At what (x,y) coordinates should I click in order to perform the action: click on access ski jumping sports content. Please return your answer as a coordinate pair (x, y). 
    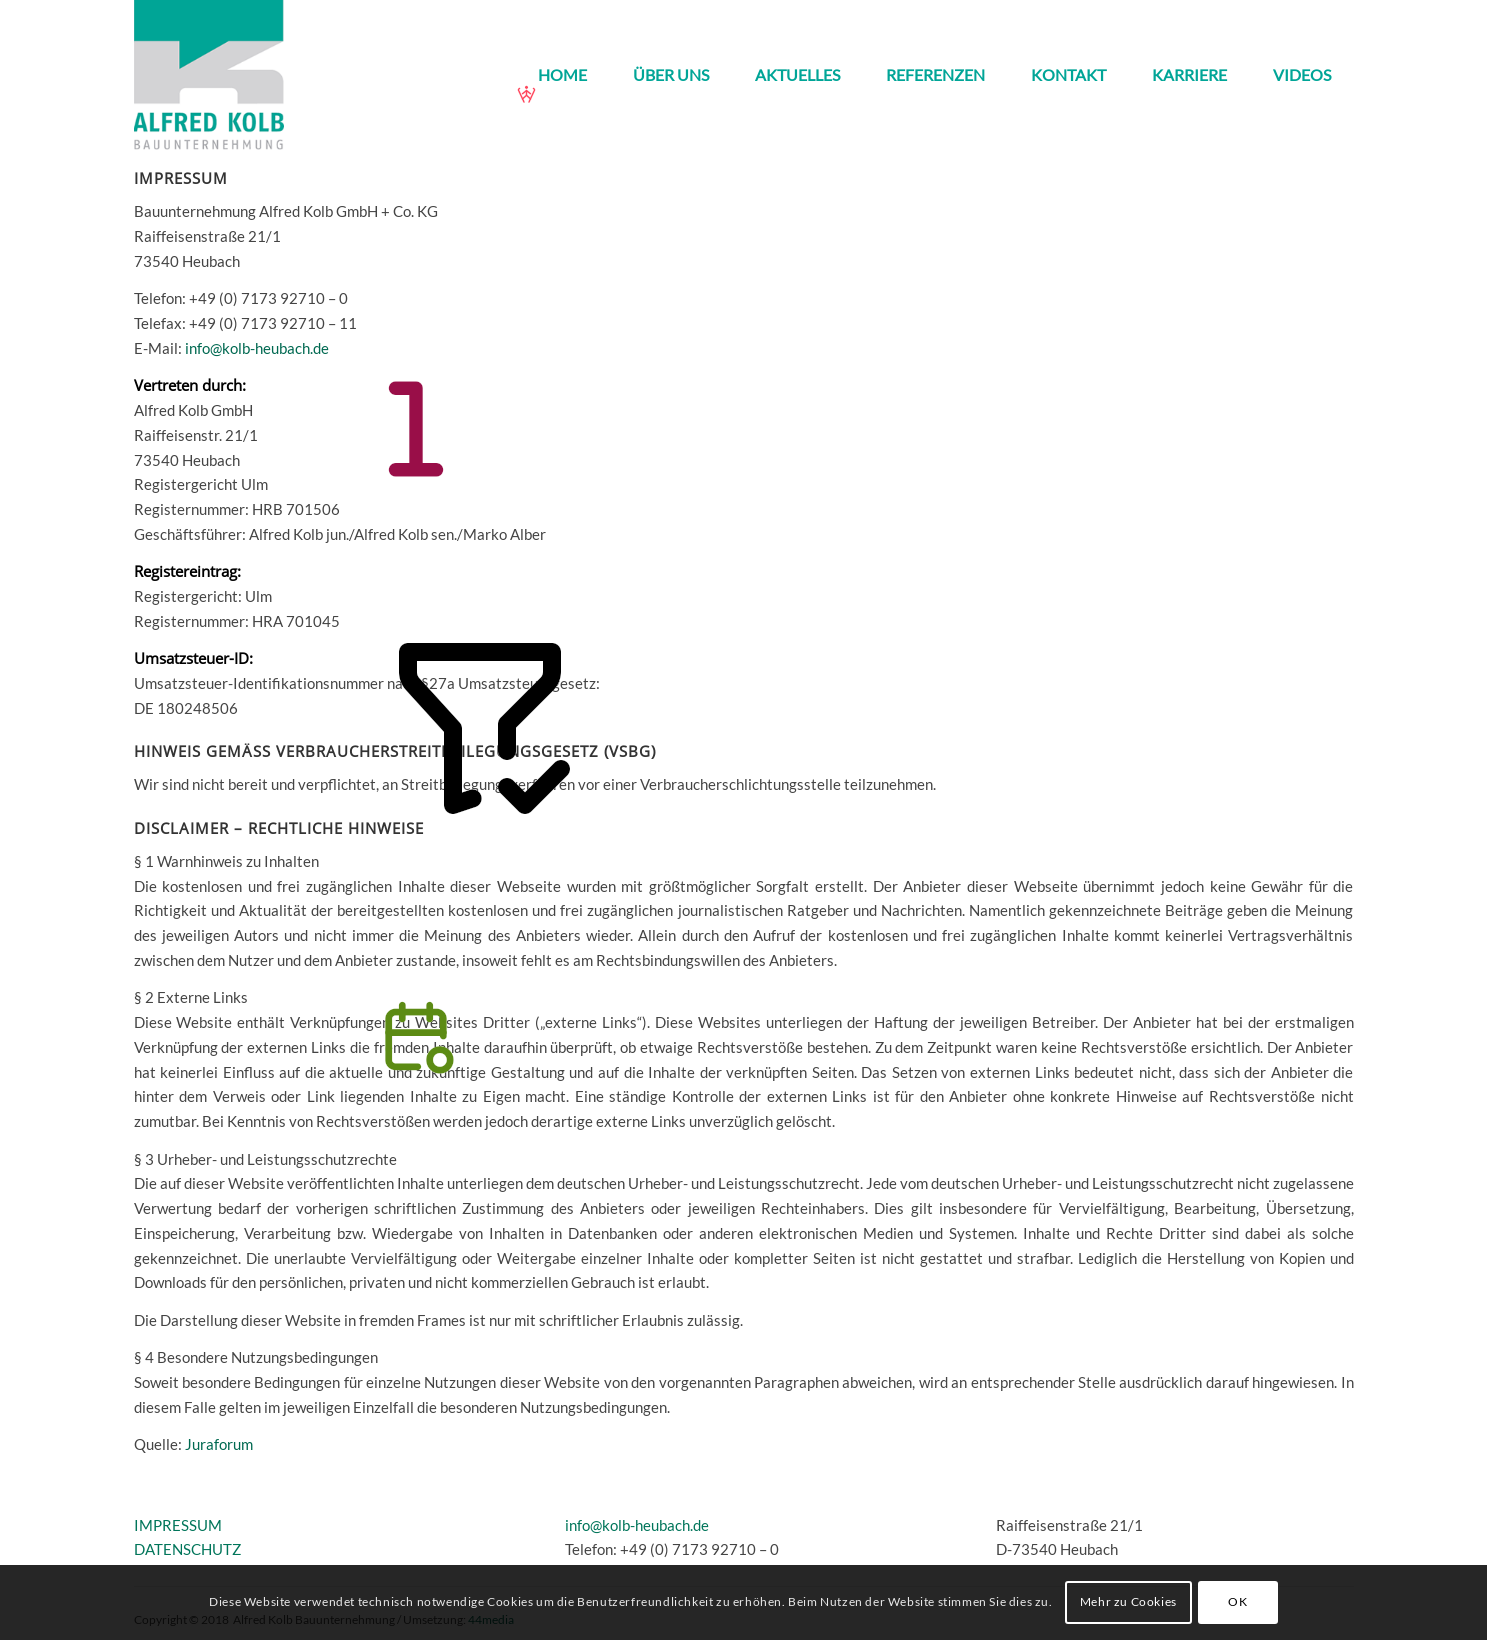
    Looking at the image, I should click on (526, 94).